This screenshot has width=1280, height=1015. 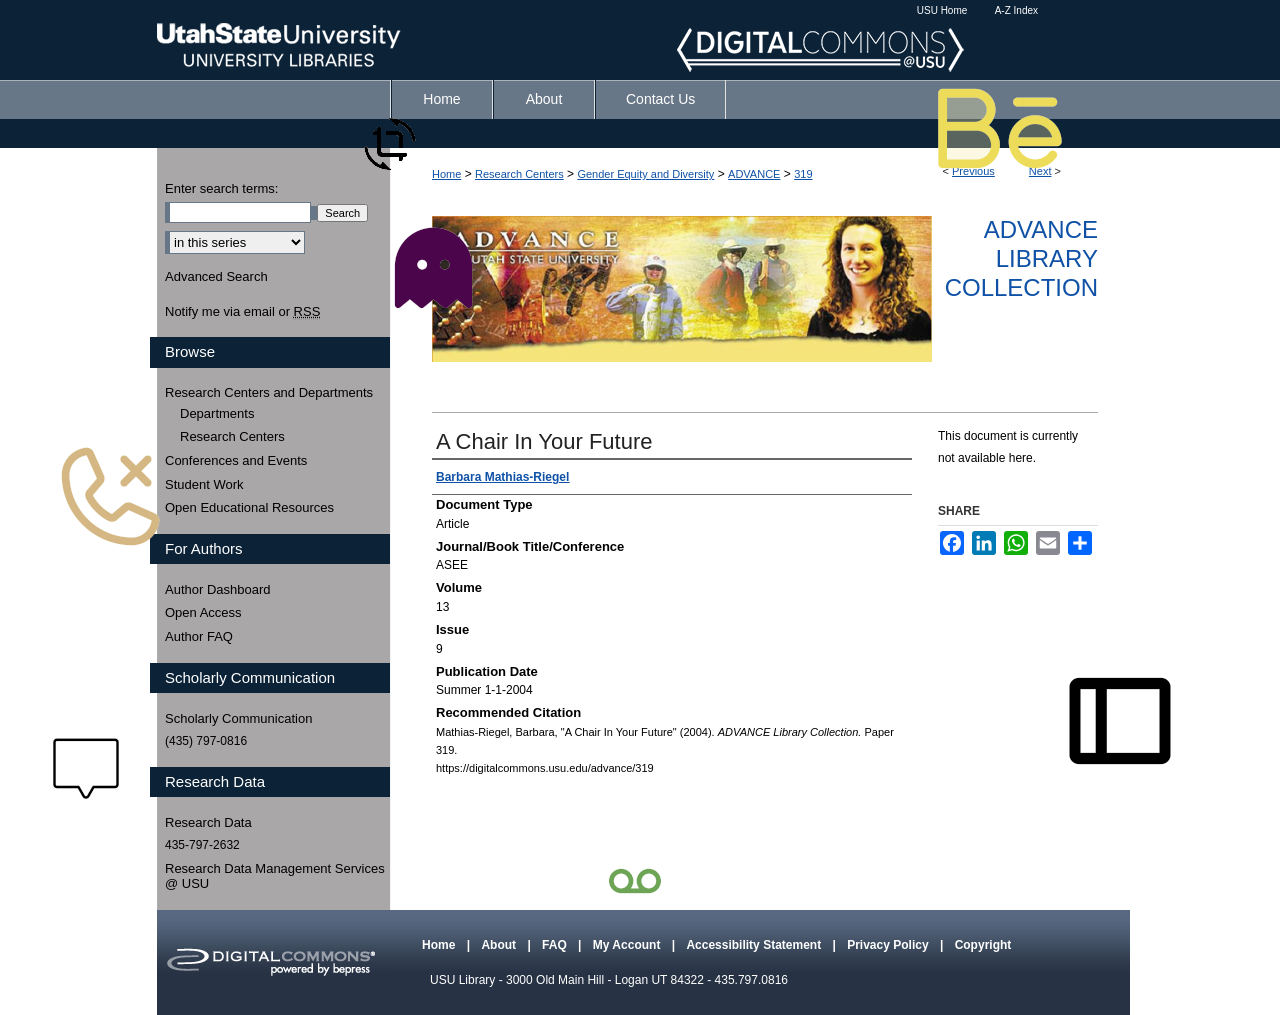 I want to click on toggle ghost mode or invisible status, so click(x=433, y=269).